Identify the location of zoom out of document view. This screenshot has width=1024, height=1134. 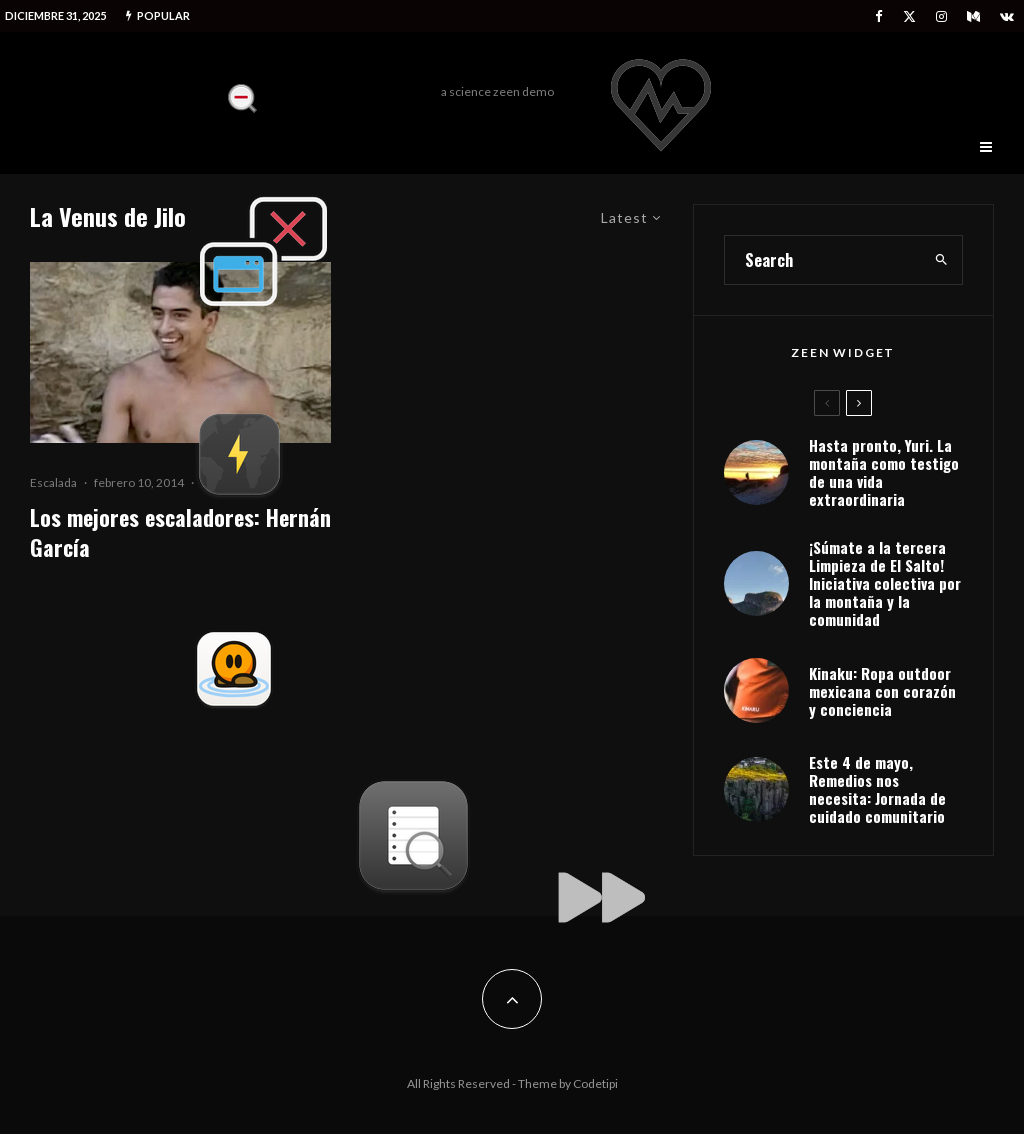
(242, 98).